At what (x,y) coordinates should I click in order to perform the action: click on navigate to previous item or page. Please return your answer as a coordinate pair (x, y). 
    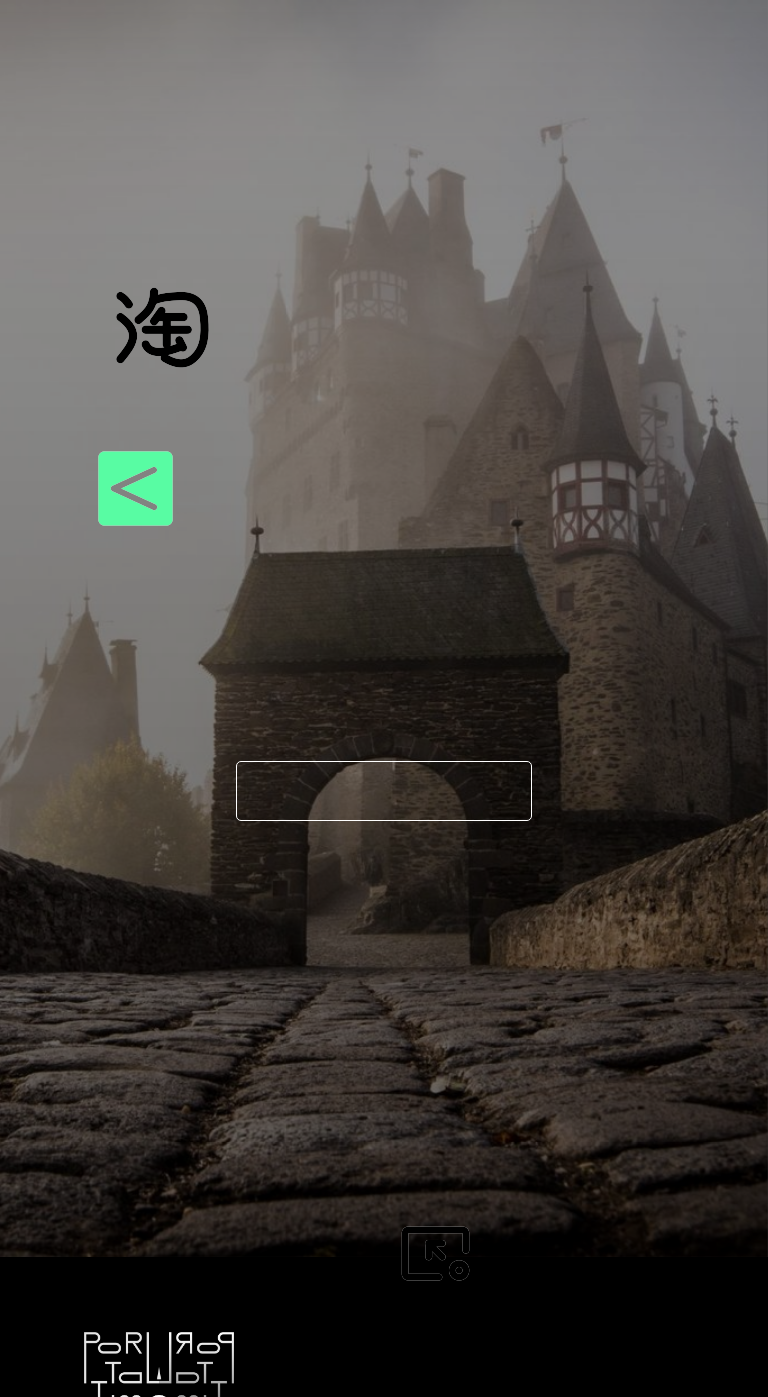
    Looking at the image, I should click on (135, 488).